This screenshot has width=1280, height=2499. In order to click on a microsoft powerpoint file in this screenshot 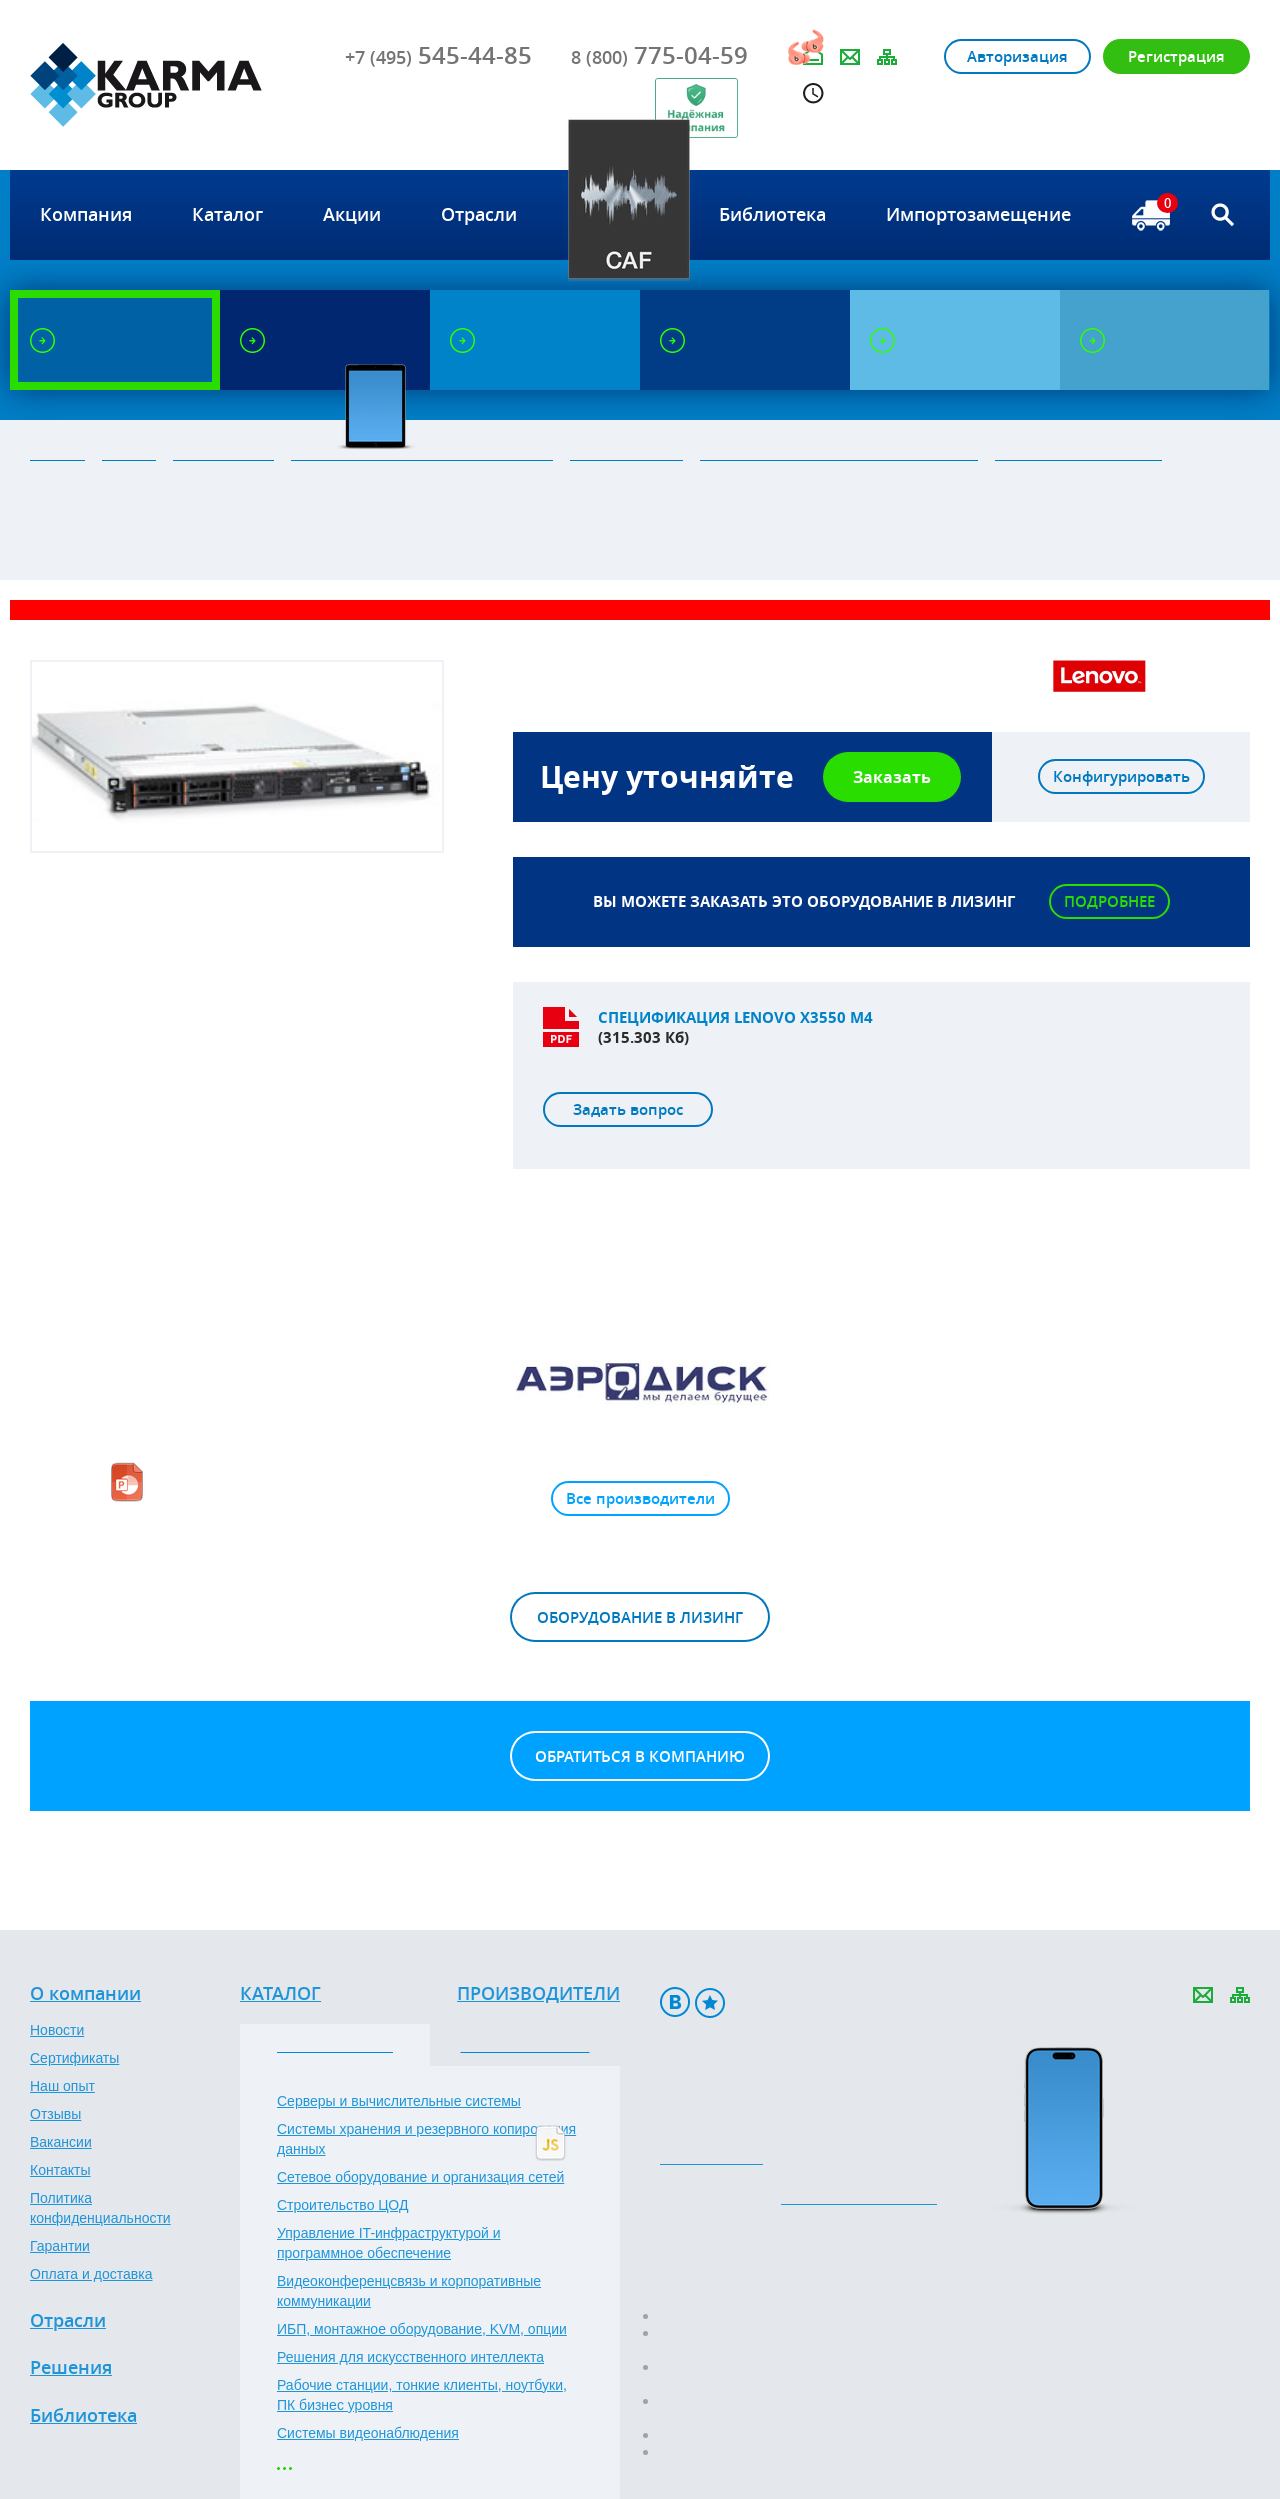, I will do `click(127, 1482)`.